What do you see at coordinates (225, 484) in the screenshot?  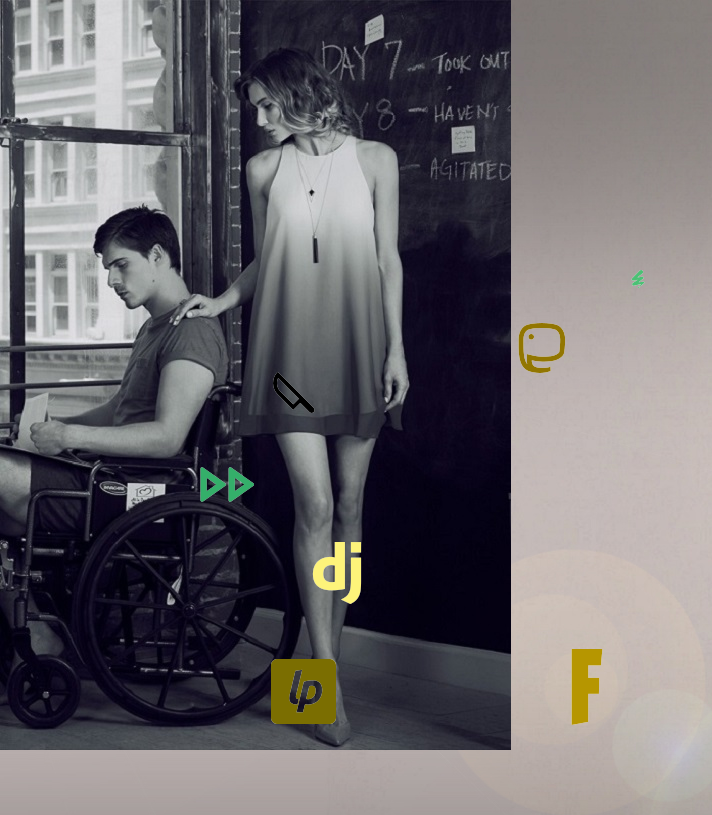 I see `fast forward or skip ahead in media playback` at bounding box center [225, 484].